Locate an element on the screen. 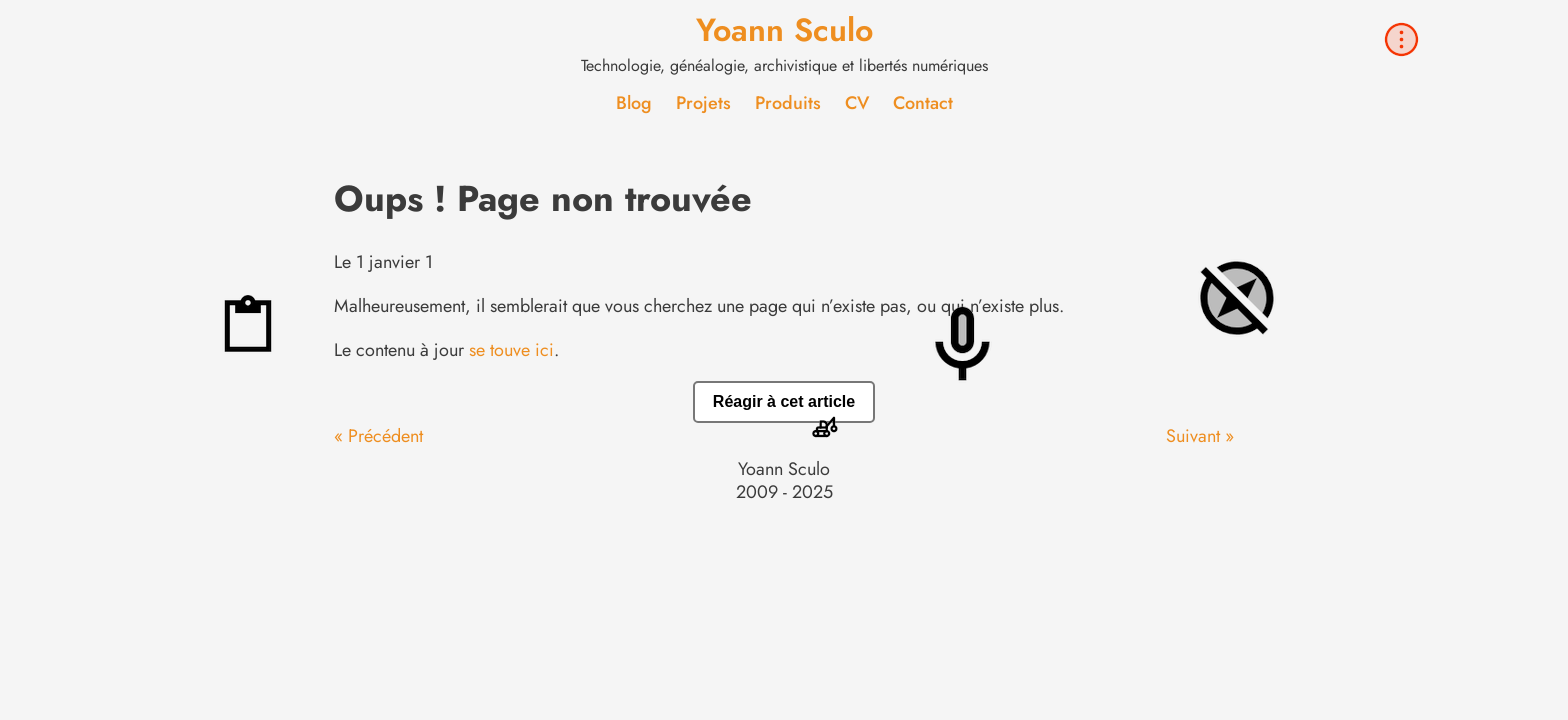 The image size is (1568, 720). tap to start voice input is located at coordinates (962, 345).